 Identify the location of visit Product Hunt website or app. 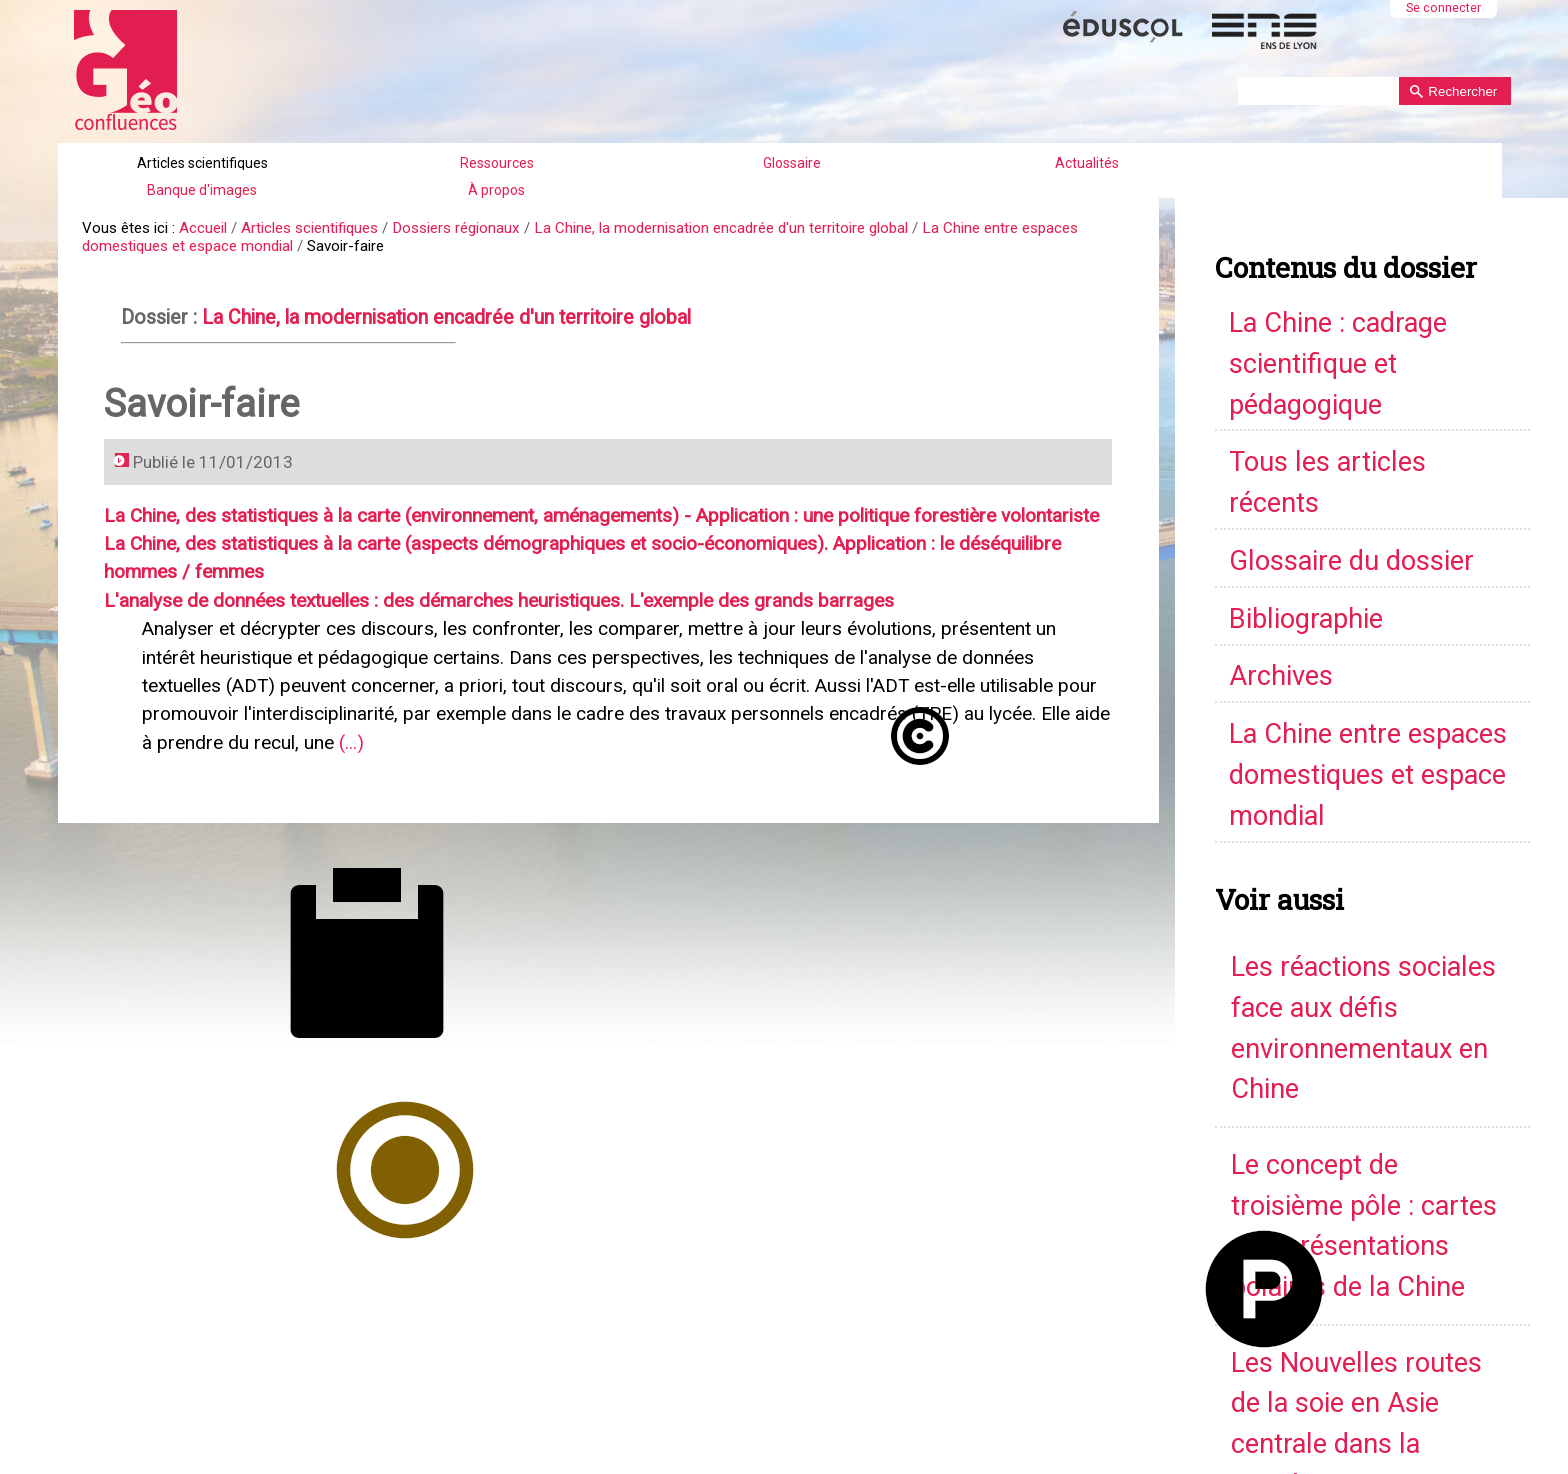
(1264, 1289).